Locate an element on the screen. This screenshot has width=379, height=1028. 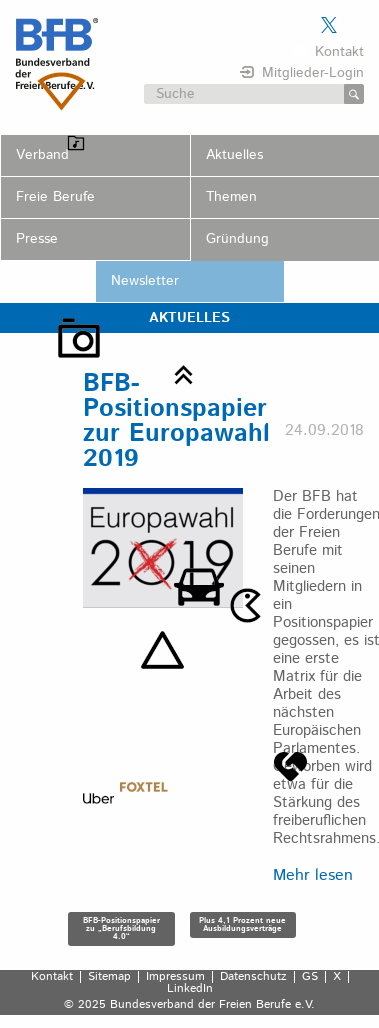
open the Foxtel streaming app is located at coordinates (144, 787).